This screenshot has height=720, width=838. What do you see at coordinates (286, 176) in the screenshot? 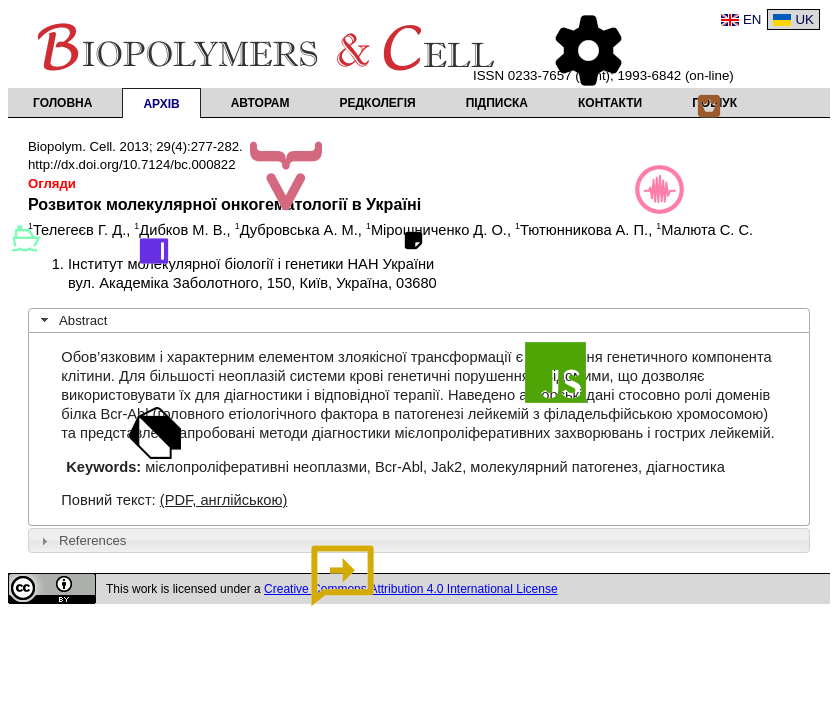
I see `vaadin framework branding logo` at bounding box center [286, 176].